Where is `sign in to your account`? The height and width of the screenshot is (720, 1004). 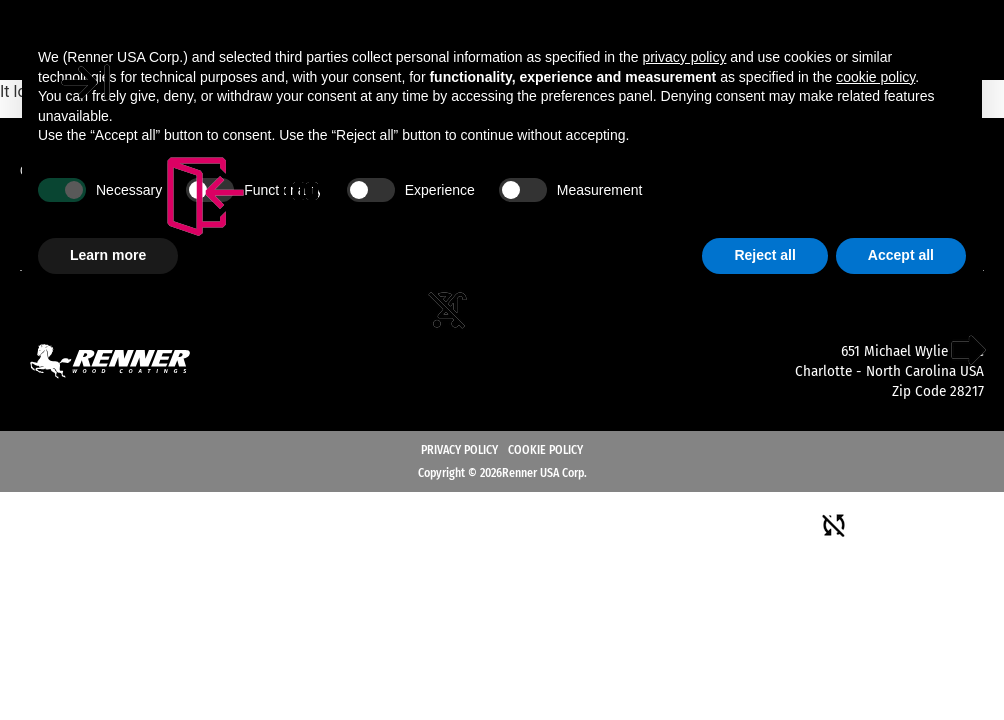 sign in to your account is located at coordinates (202, 192).